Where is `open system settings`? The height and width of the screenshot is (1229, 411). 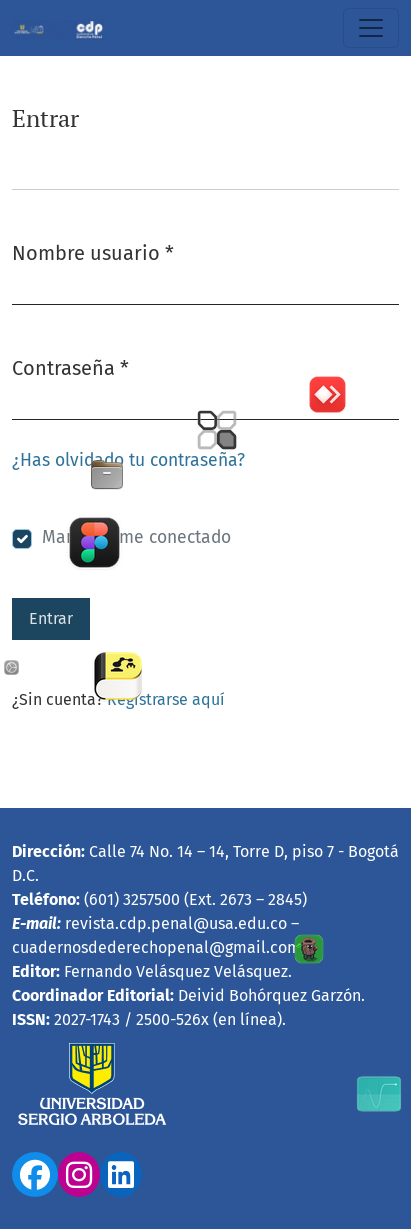
open system settings is located at coordinates (11, 667).